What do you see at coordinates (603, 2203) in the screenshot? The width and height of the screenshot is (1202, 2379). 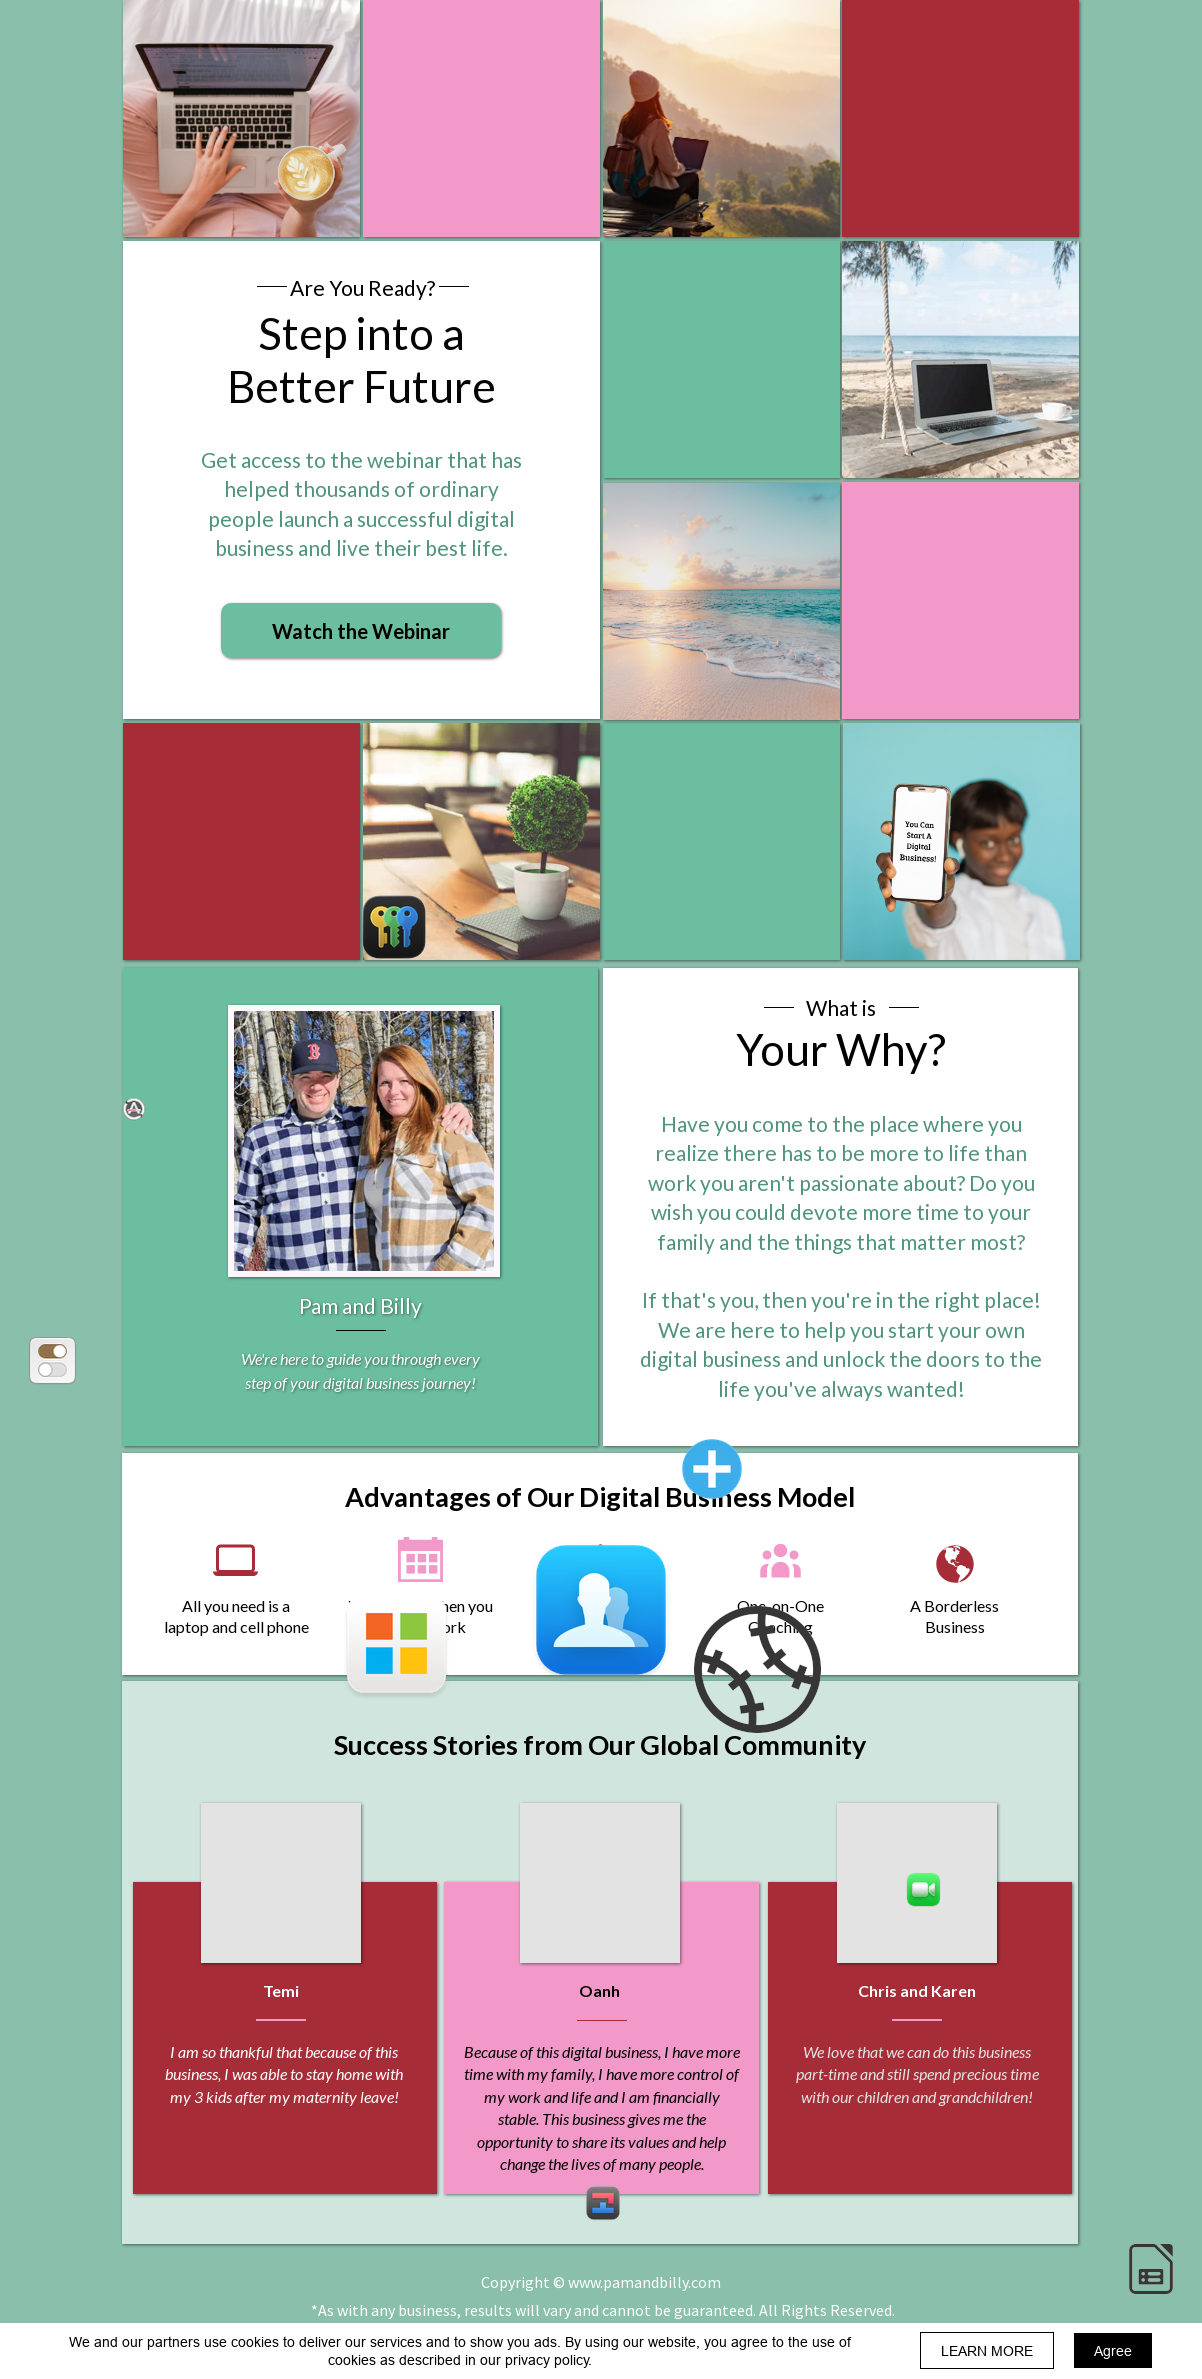 I see `launch quadrapassel tetris-style puzzle game` at bounding box center [603, 2203].